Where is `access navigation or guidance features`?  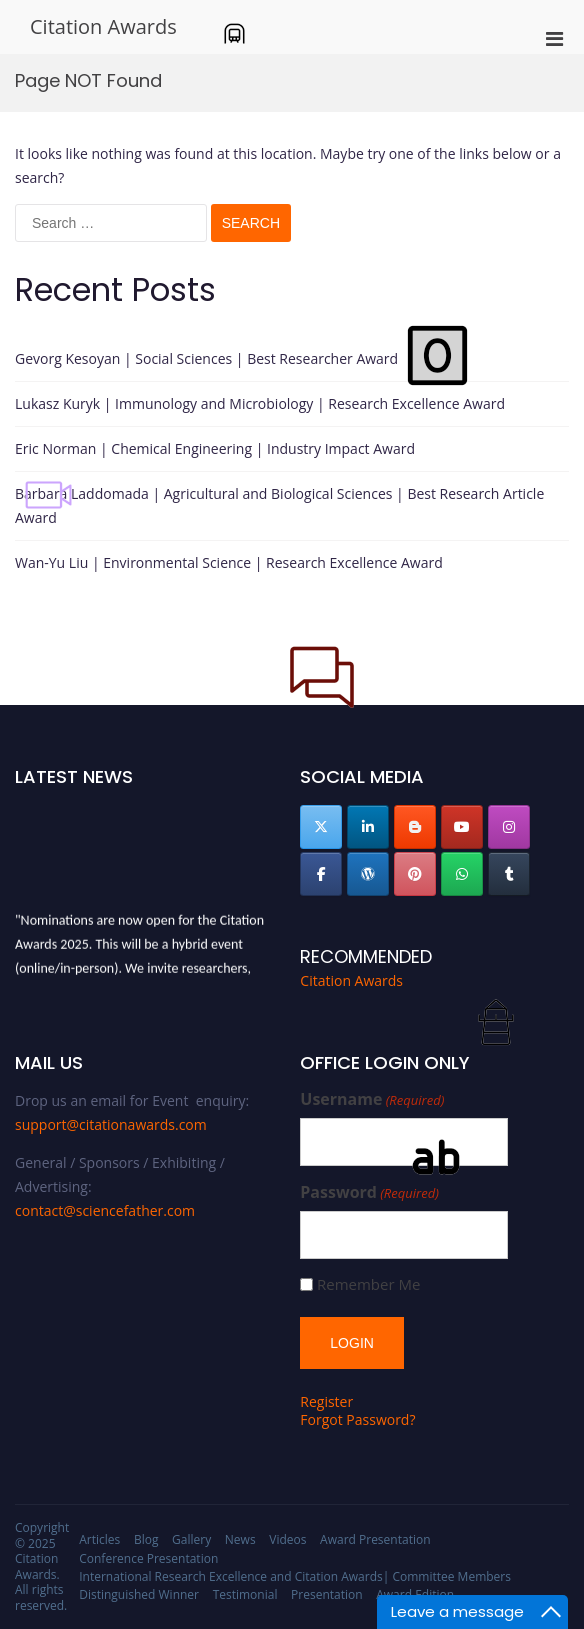 access navigation or guidance features is located at coordinates (496, 1024).